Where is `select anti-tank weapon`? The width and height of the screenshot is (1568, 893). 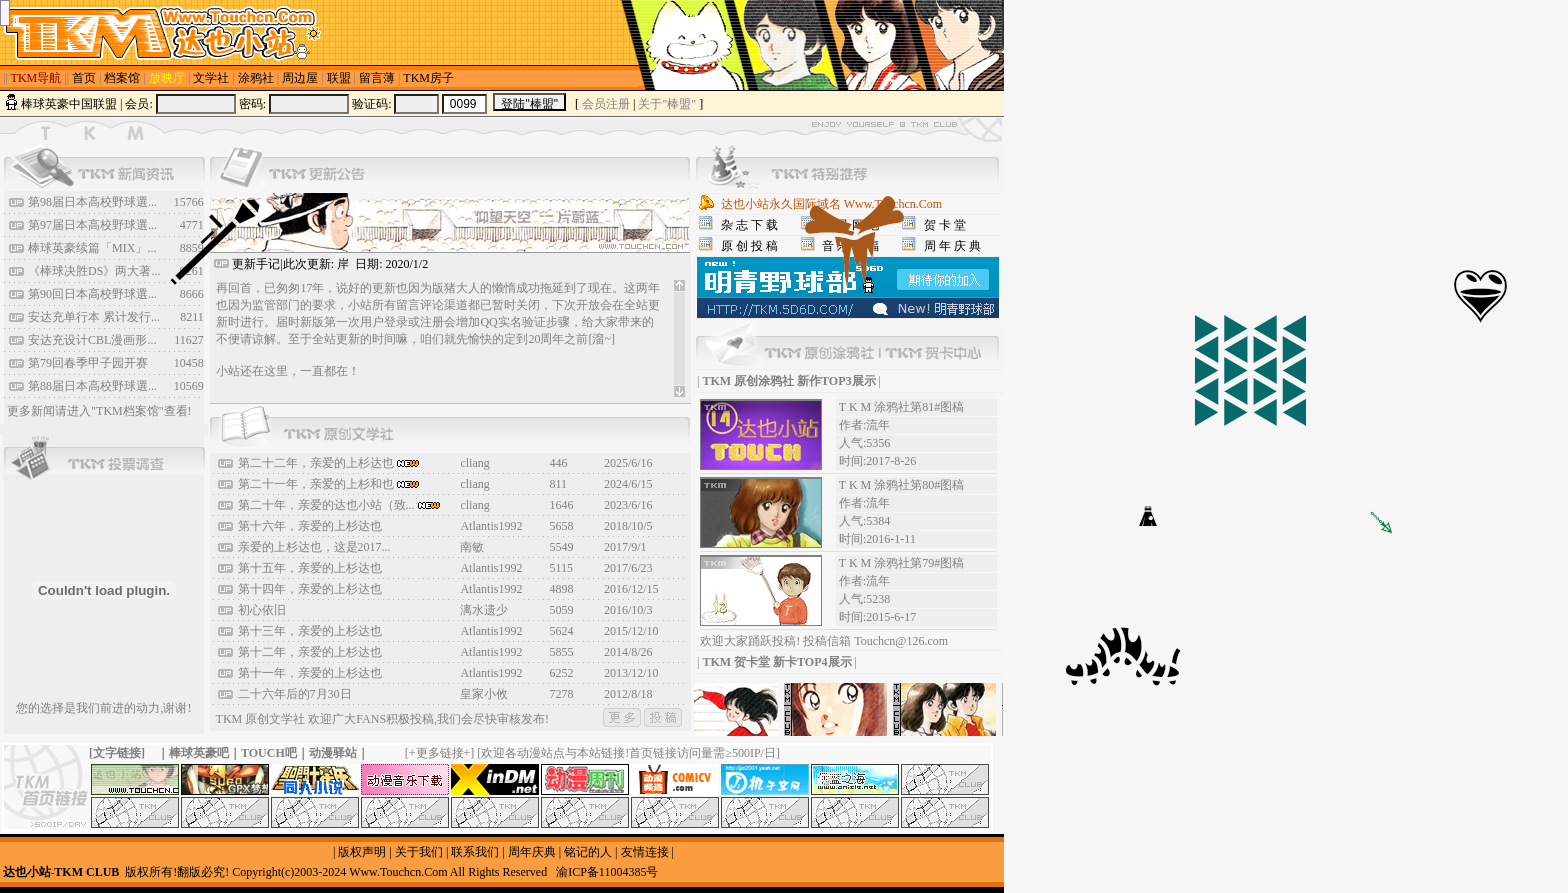 select anti-tank weapon is located at coordinates (215, 242).